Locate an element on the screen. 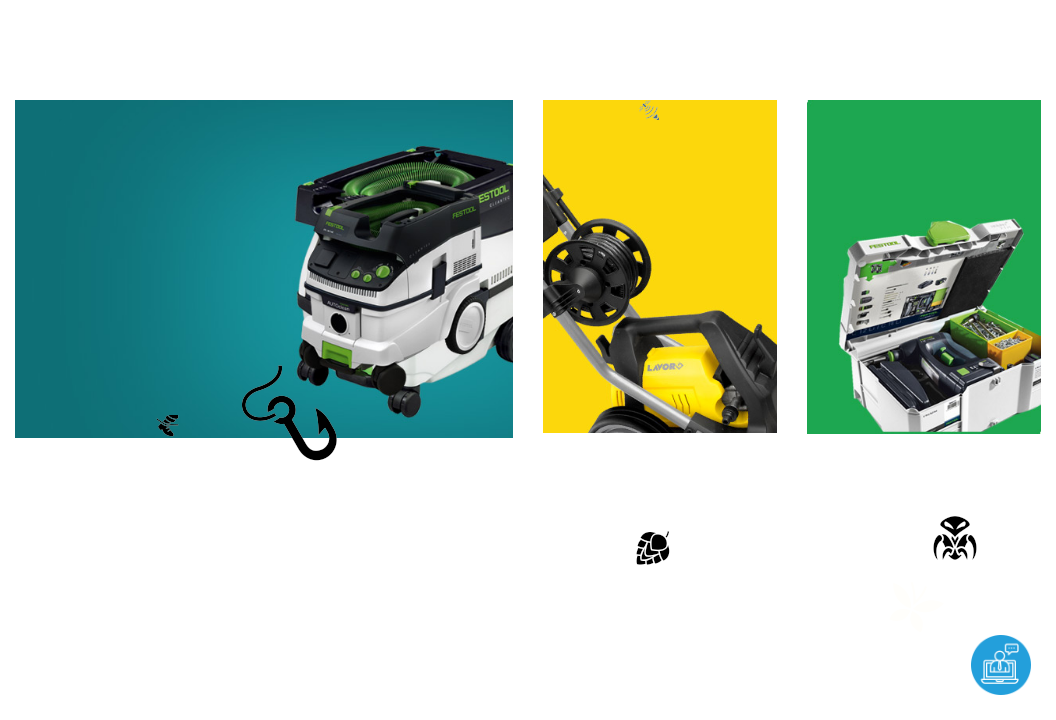 This screenshot has width=1056, height=720. nature or wildlife category indicator is located at coordinates (916, 606).